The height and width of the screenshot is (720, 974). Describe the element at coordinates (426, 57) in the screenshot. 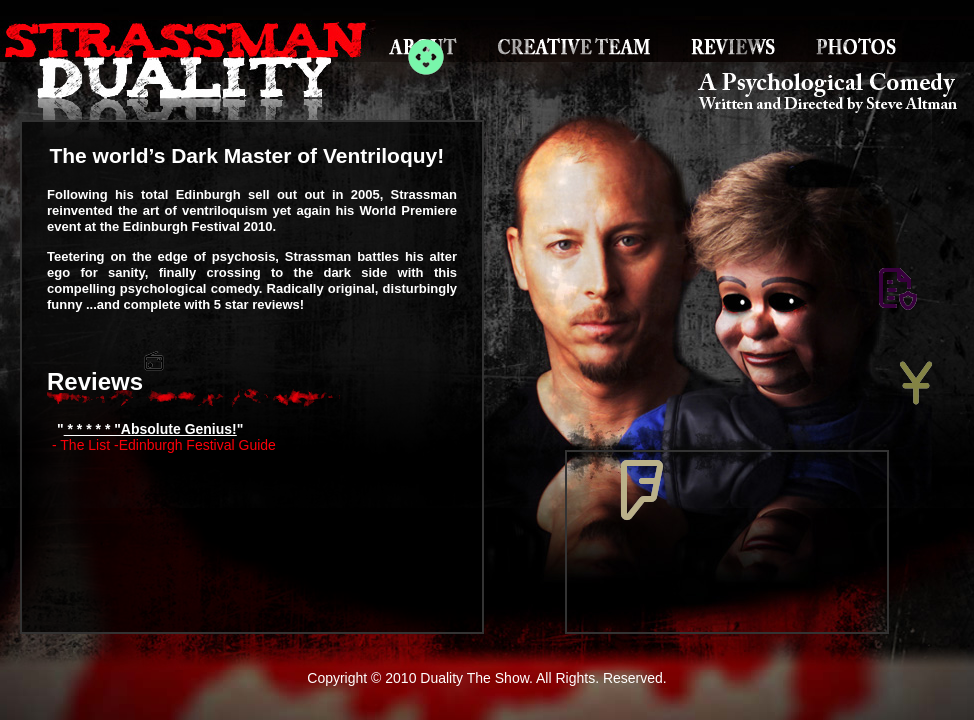

I see `expand or move content in all directions` at that location.